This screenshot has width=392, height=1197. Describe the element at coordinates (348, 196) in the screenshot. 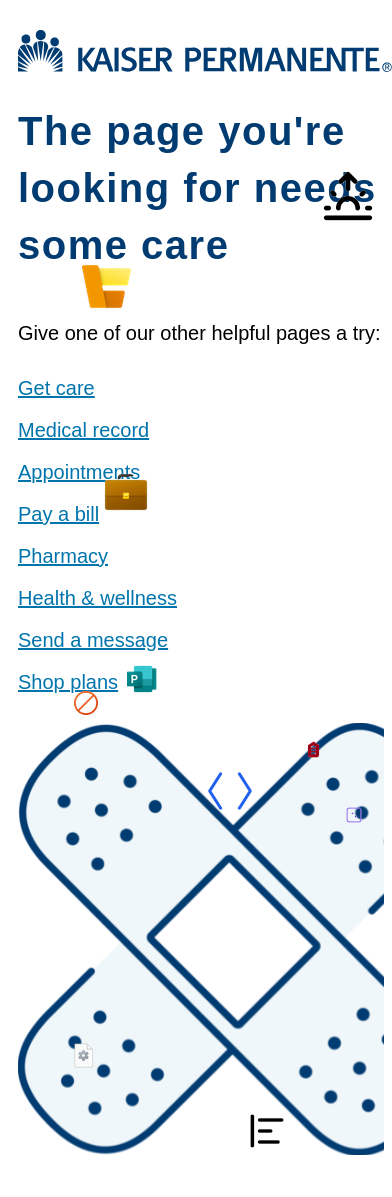

I see `sunrise alarm or wake-up time indicator` at that location.